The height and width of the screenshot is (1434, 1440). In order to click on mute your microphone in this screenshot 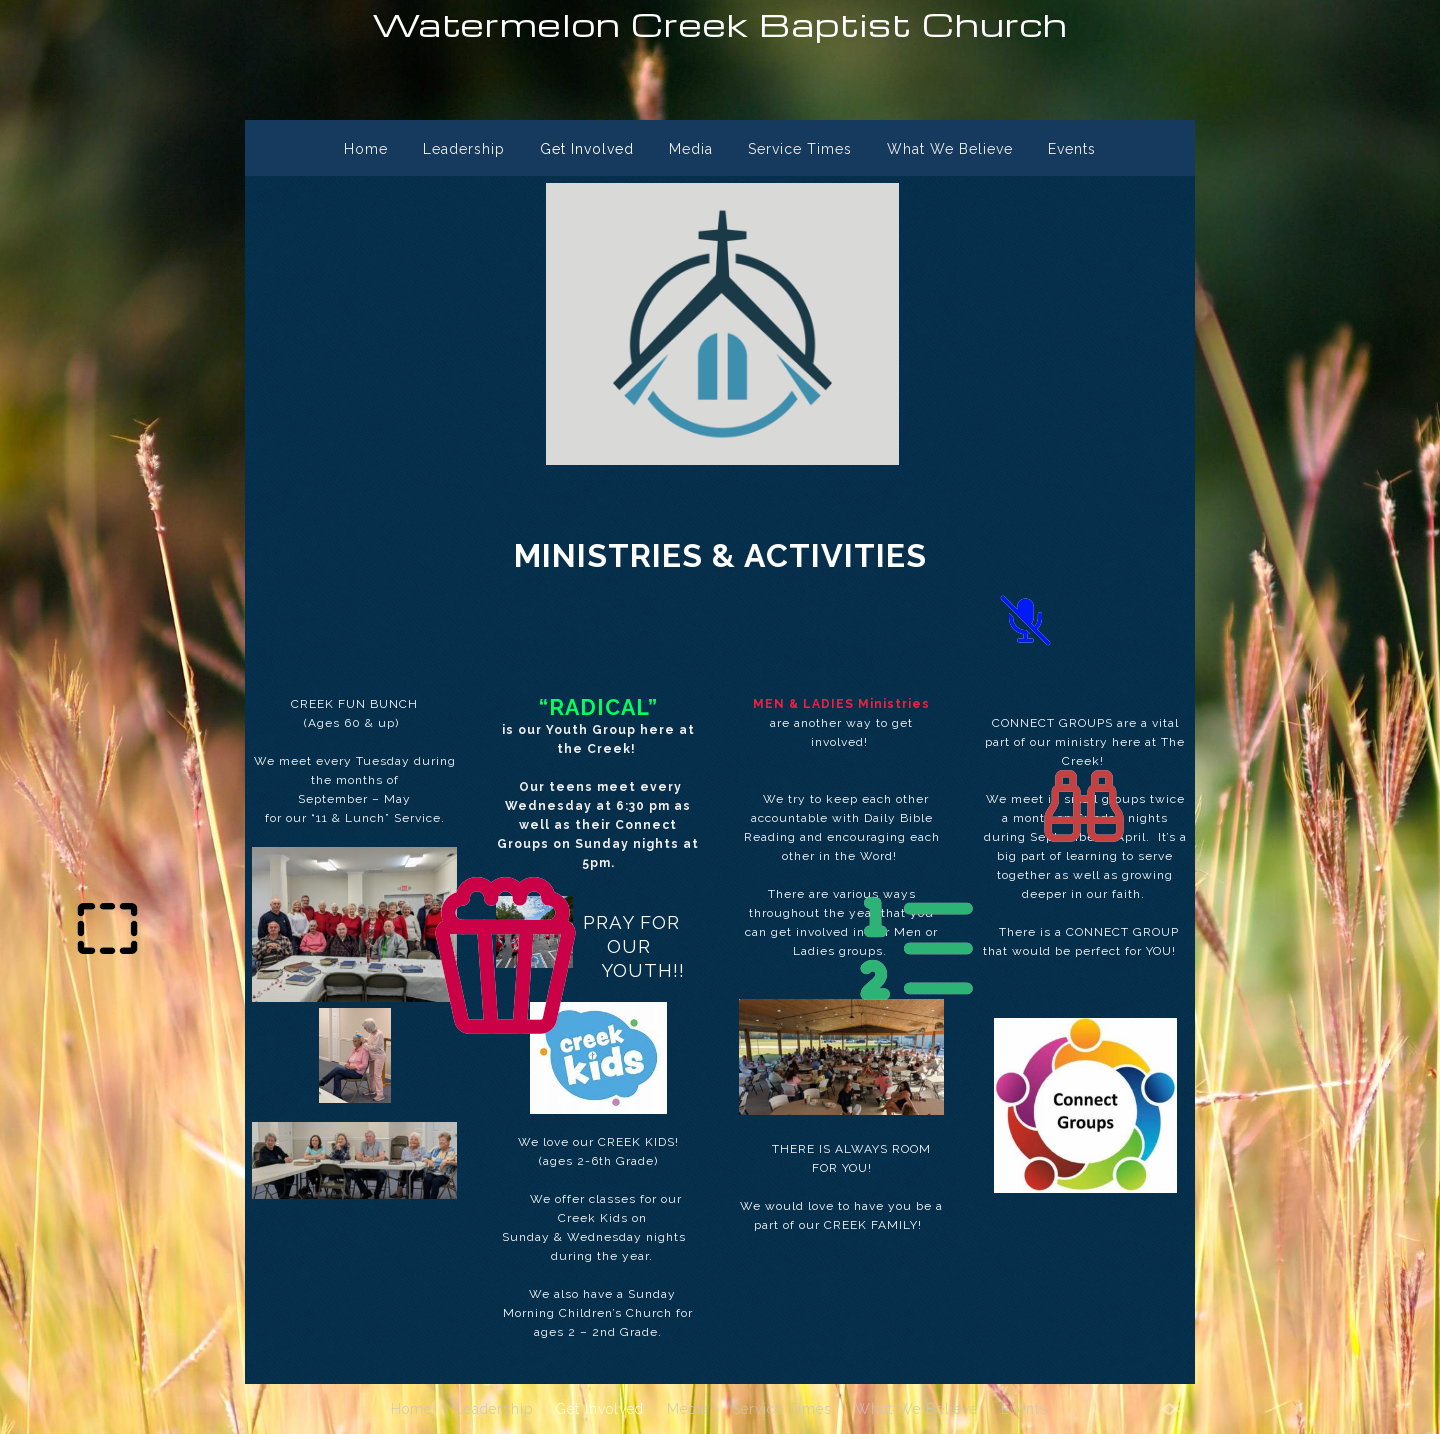, I will do `click(1025, 620)`.